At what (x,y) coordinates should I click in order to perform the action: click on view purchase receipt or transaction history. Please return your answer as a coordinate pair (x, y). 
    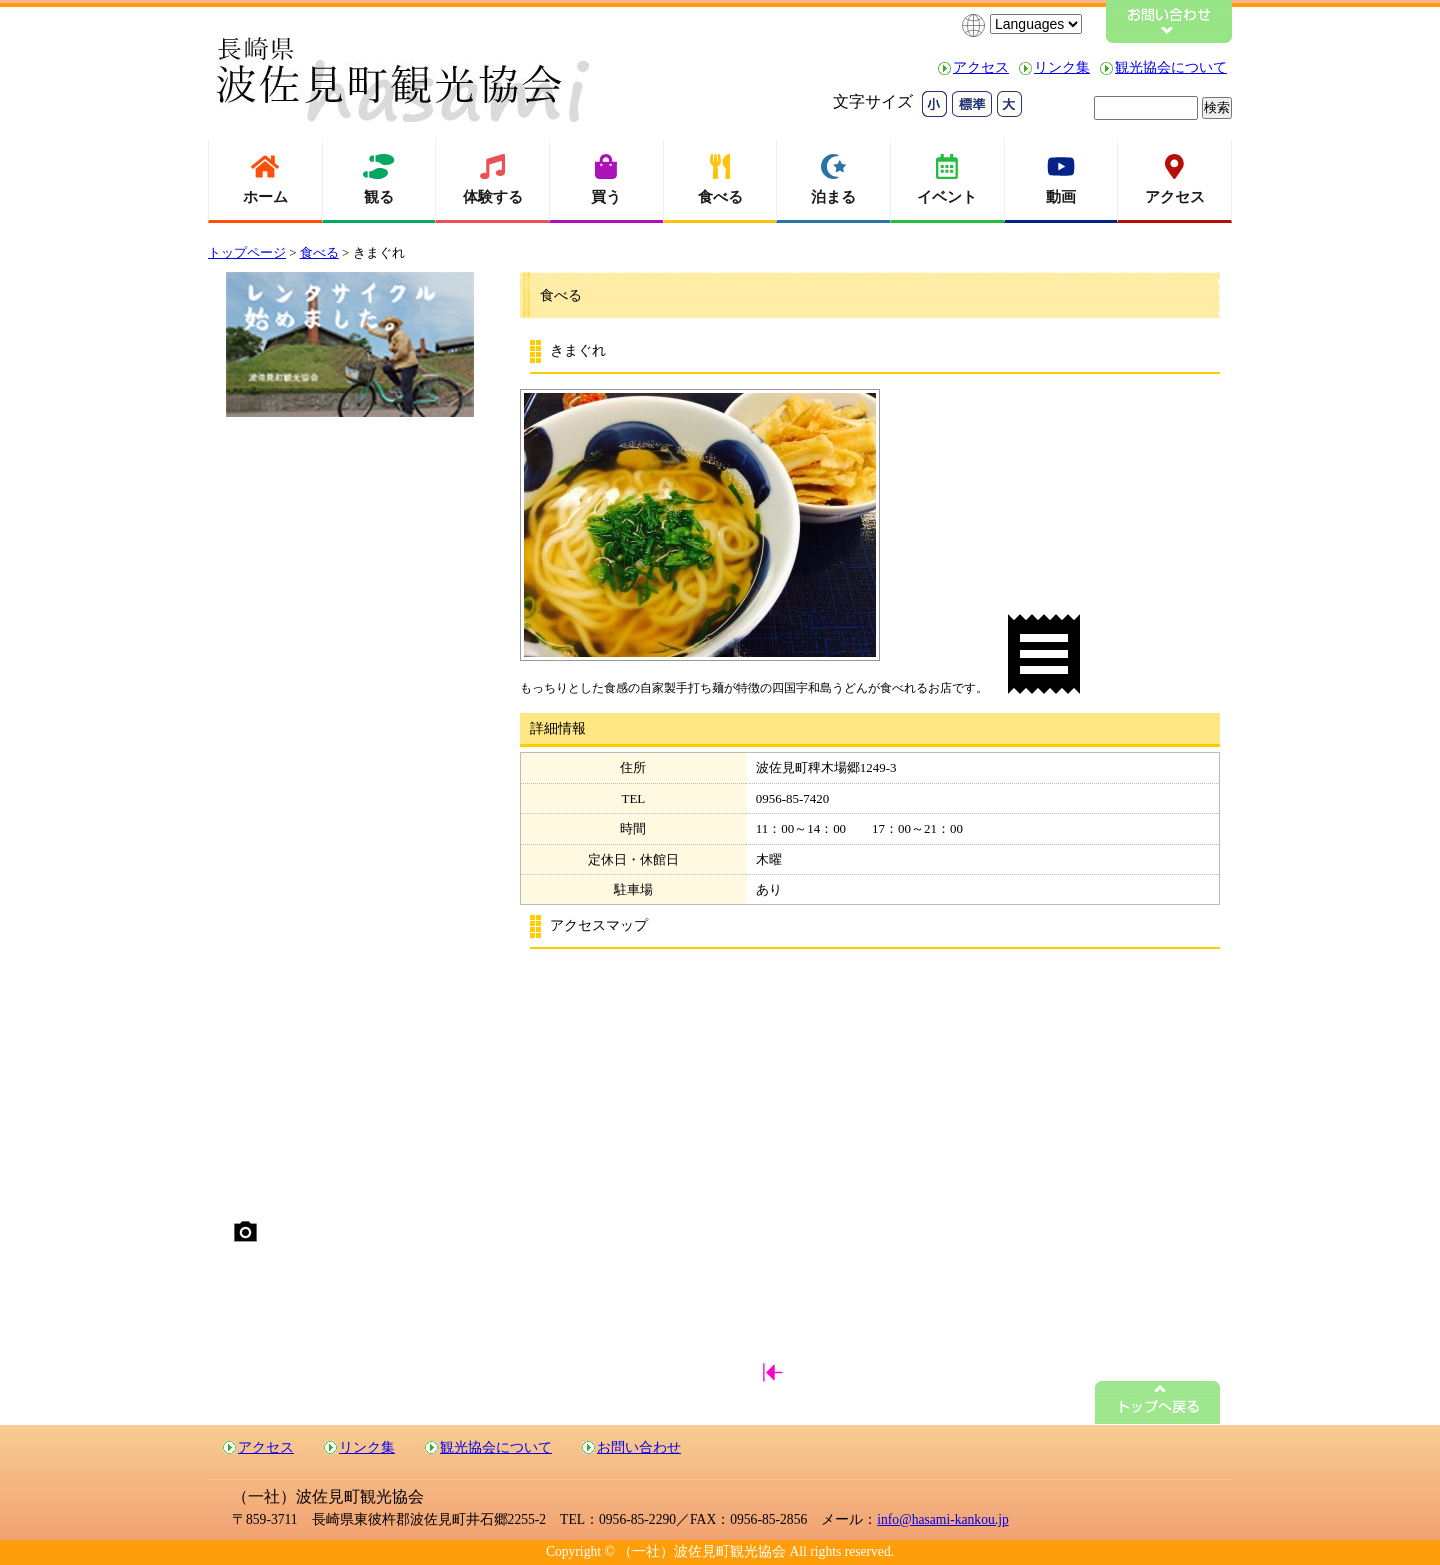
    Looking at the image, I should click on (1044, 654).